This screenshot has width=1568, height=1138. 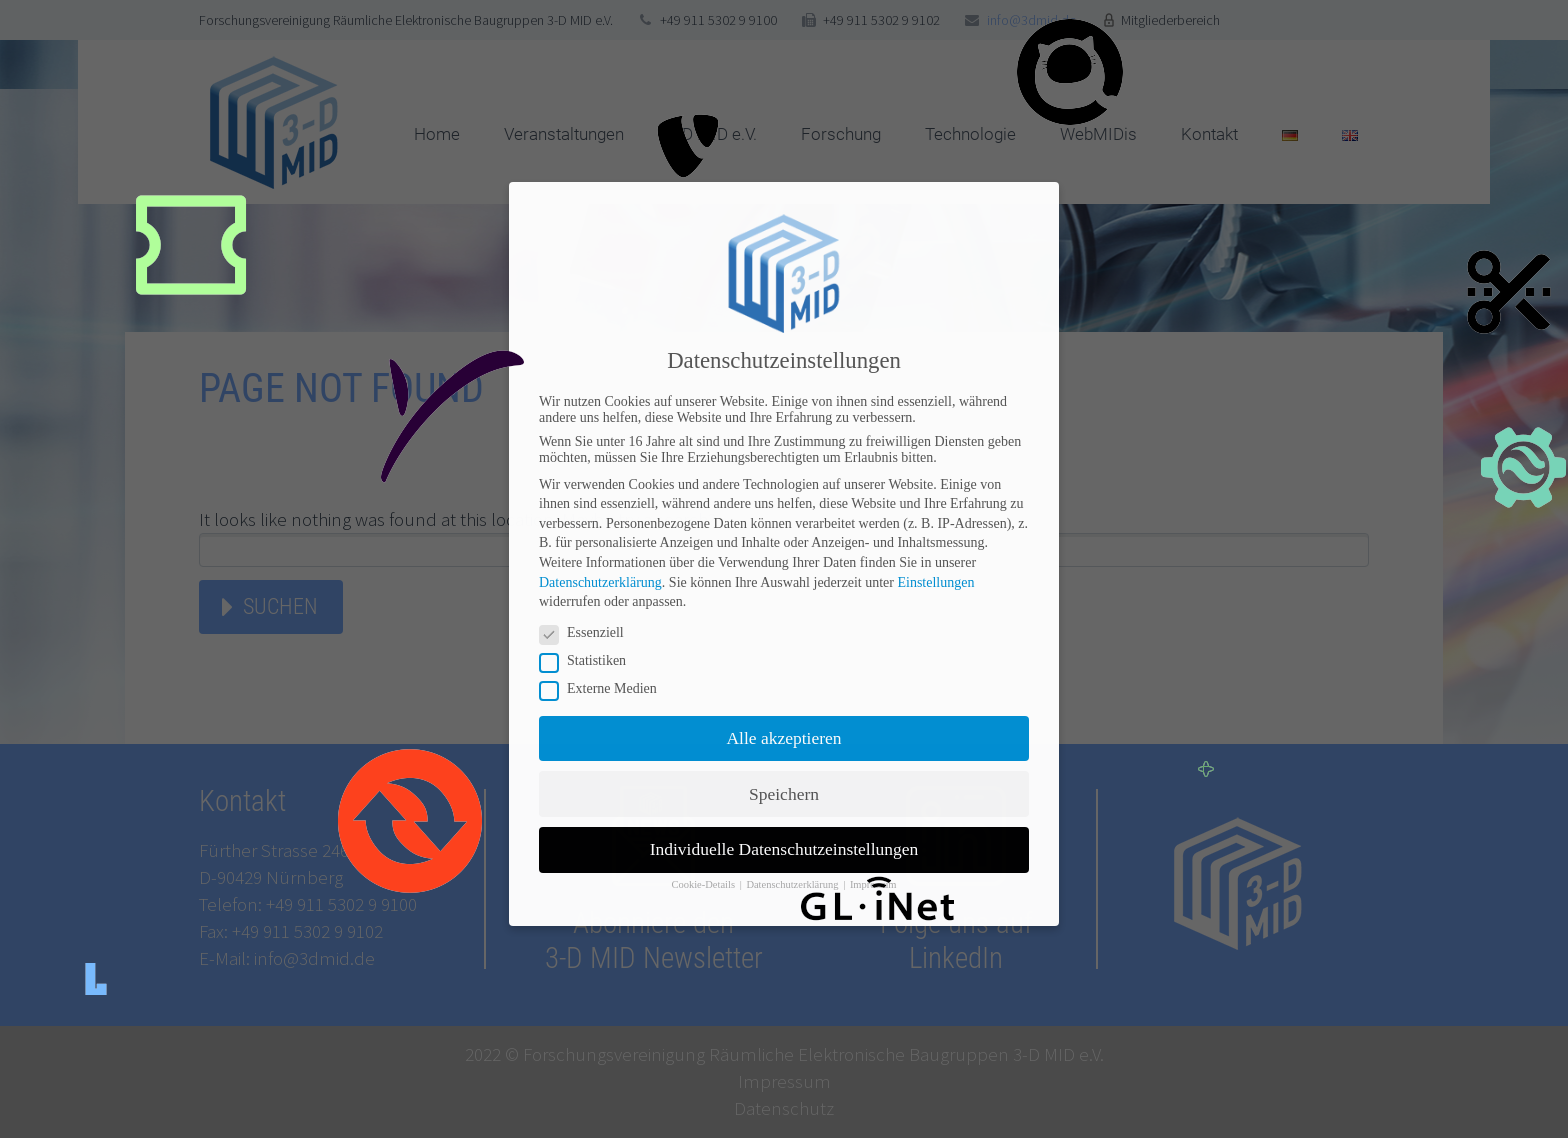 I want to click on visit the Lospec website, so click(x=96, y=979).